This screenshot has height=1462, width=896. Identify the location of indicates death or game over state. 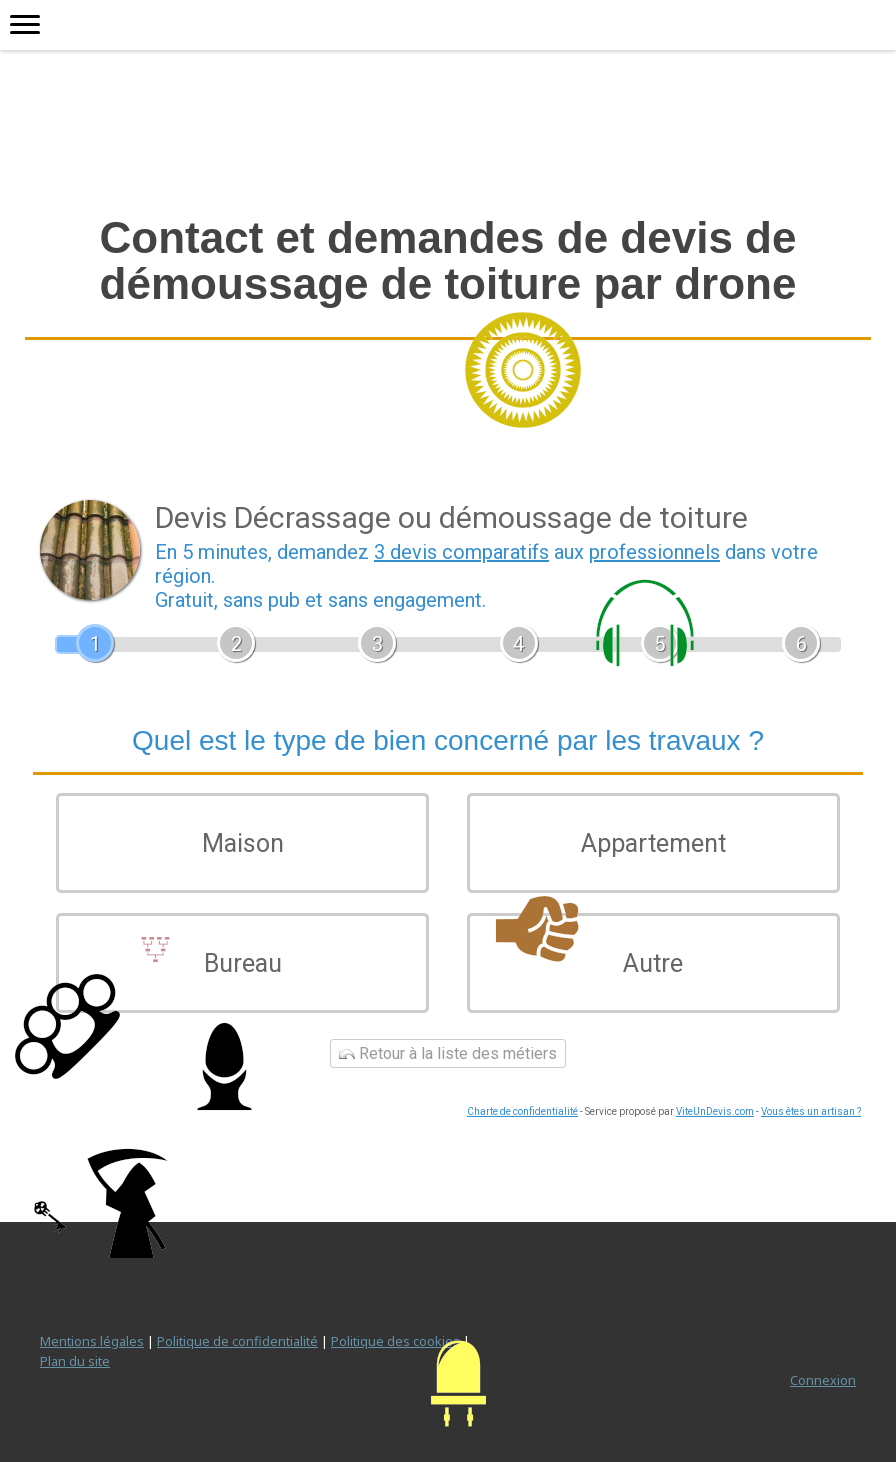
(129, 1203).